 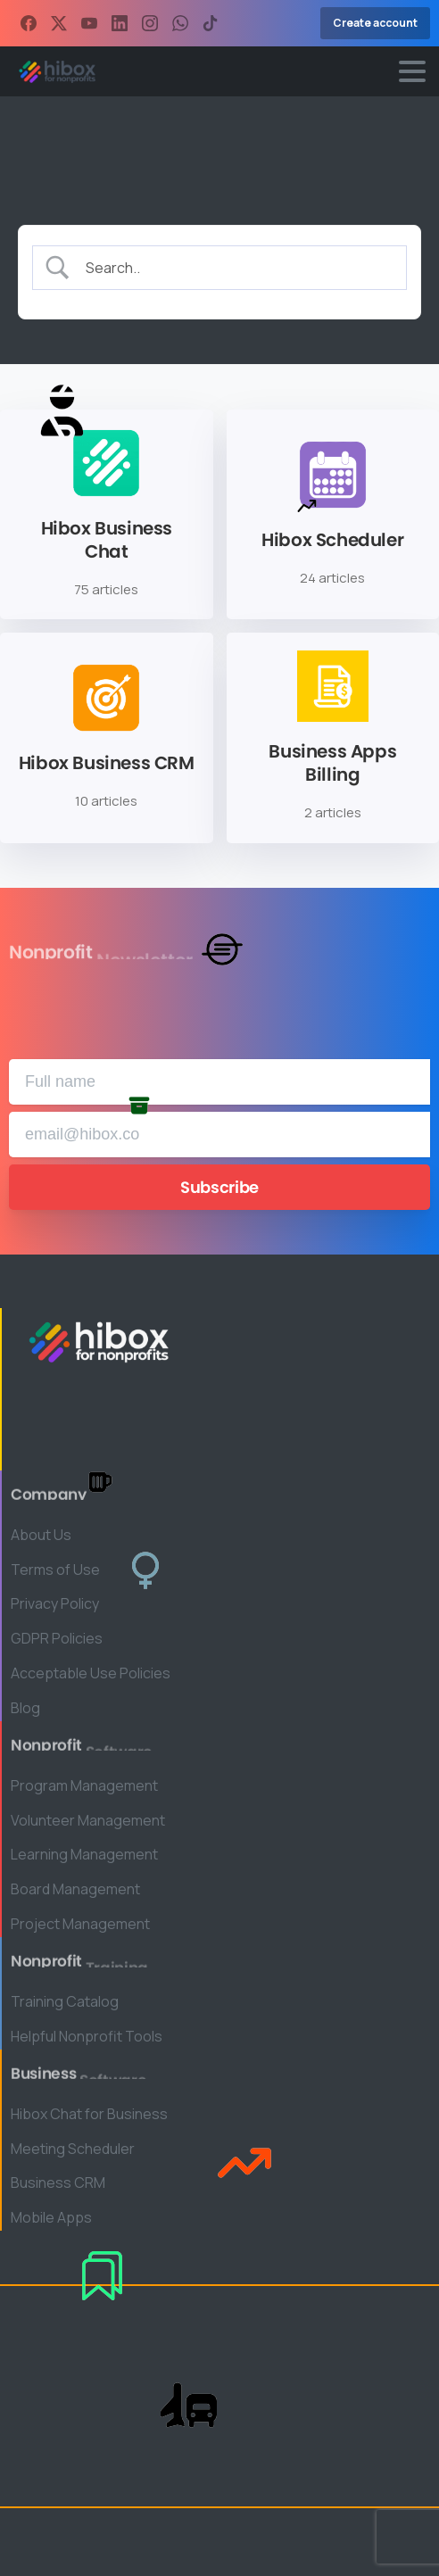 What do you see at coordinates (188, 2405) in the screenshot?
I see `select shipping method for your order` at bounding box center [188, 2405].